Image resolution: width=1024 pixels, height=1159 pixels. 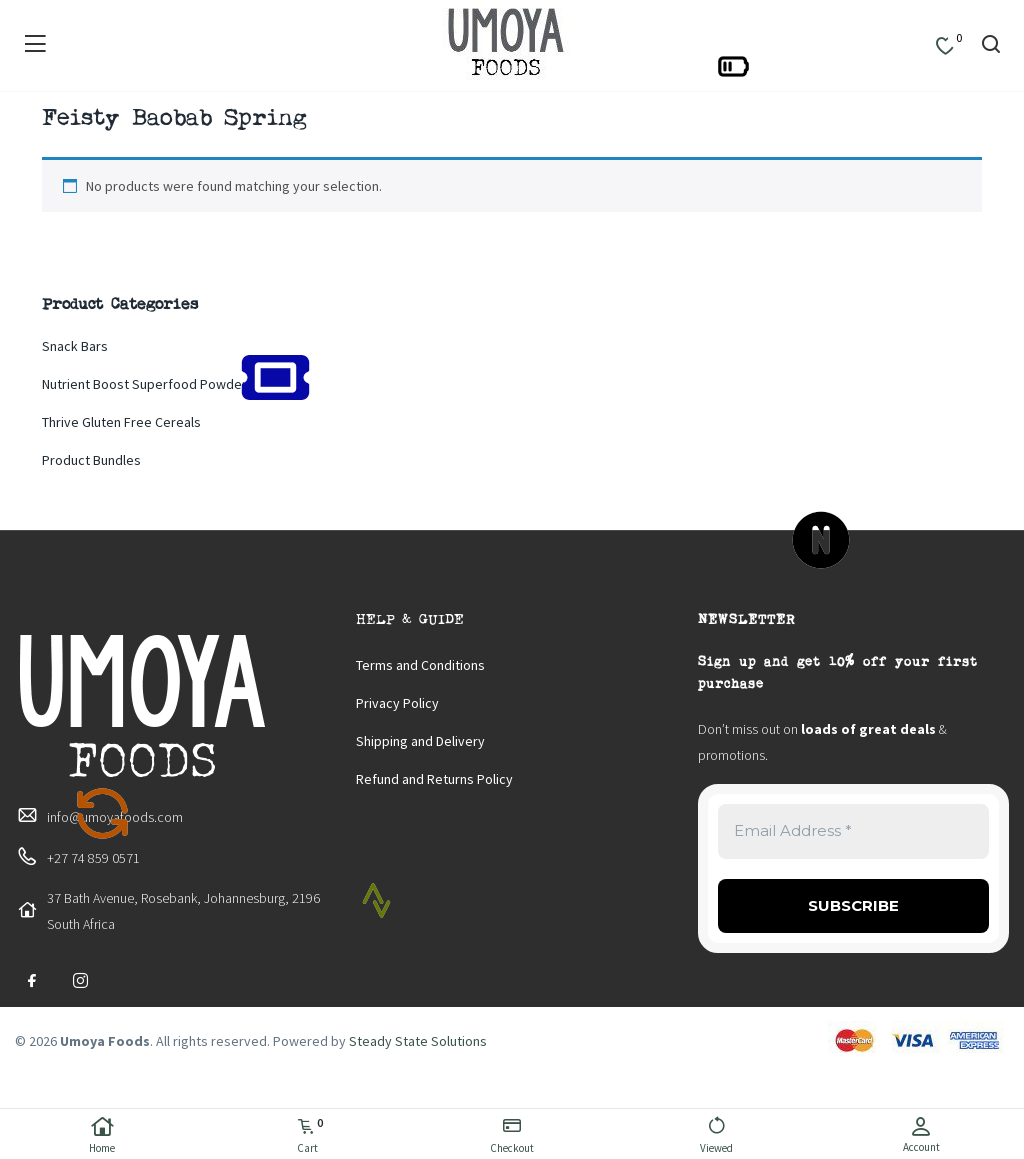 What do you see at coordinates (376, 900) in the screenshot?
I see `connect to strava fitness tracking` at bounding box center [376, 900].